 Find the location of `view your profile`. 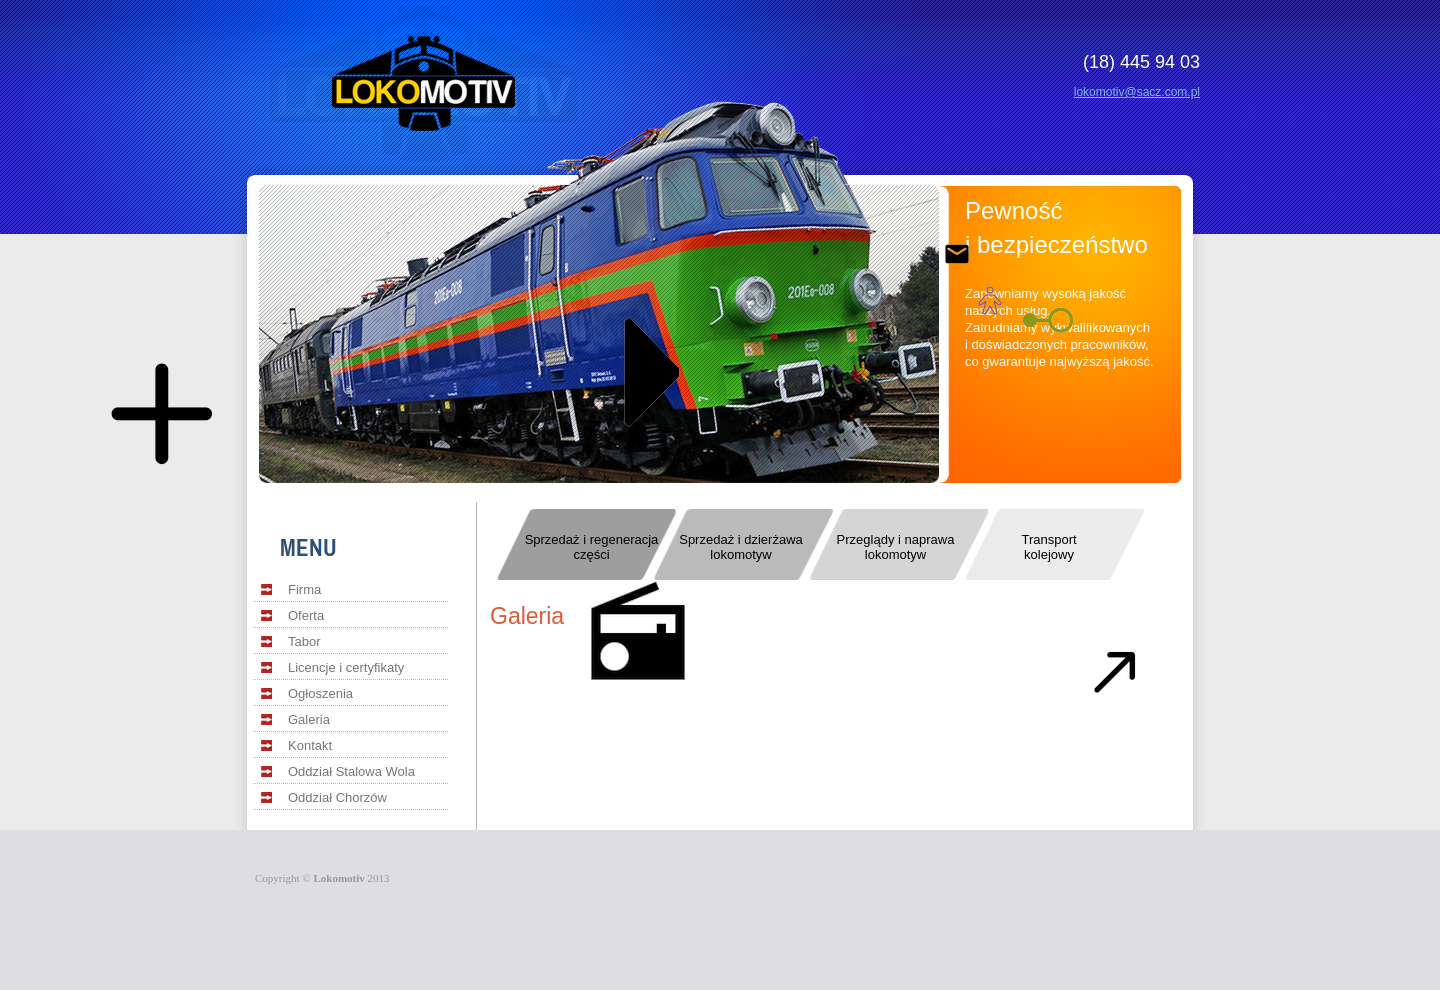

view your profile is located at coordinates (990, 301).